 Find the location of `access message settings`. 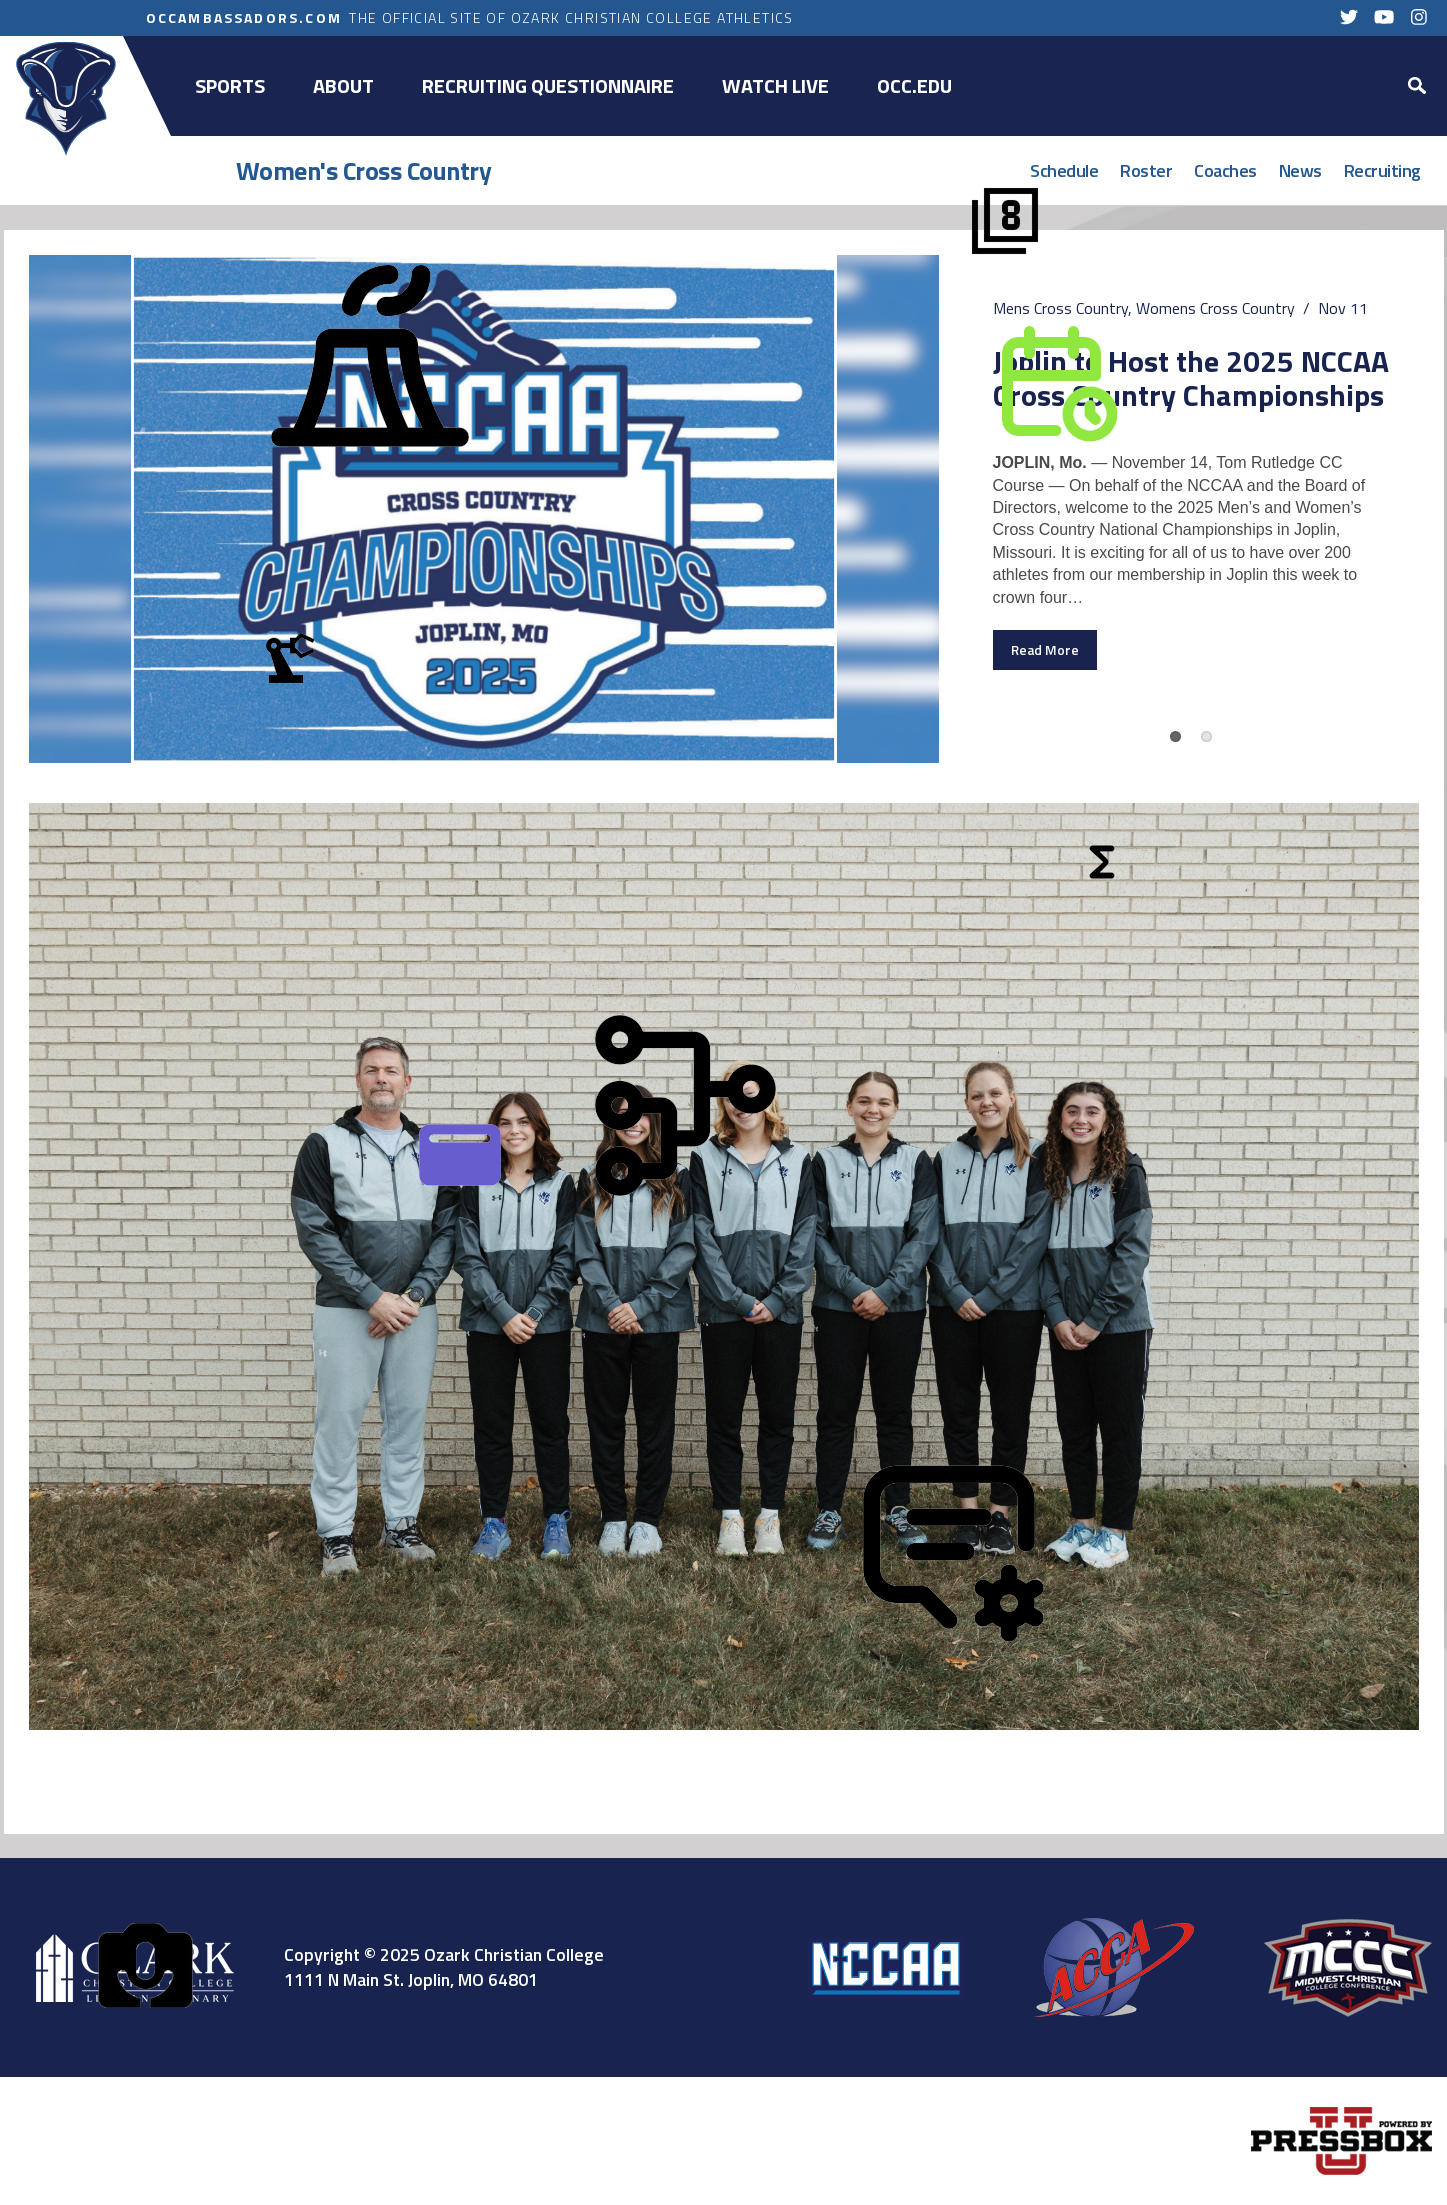

access message settings is located at coordinates (949, 1543).